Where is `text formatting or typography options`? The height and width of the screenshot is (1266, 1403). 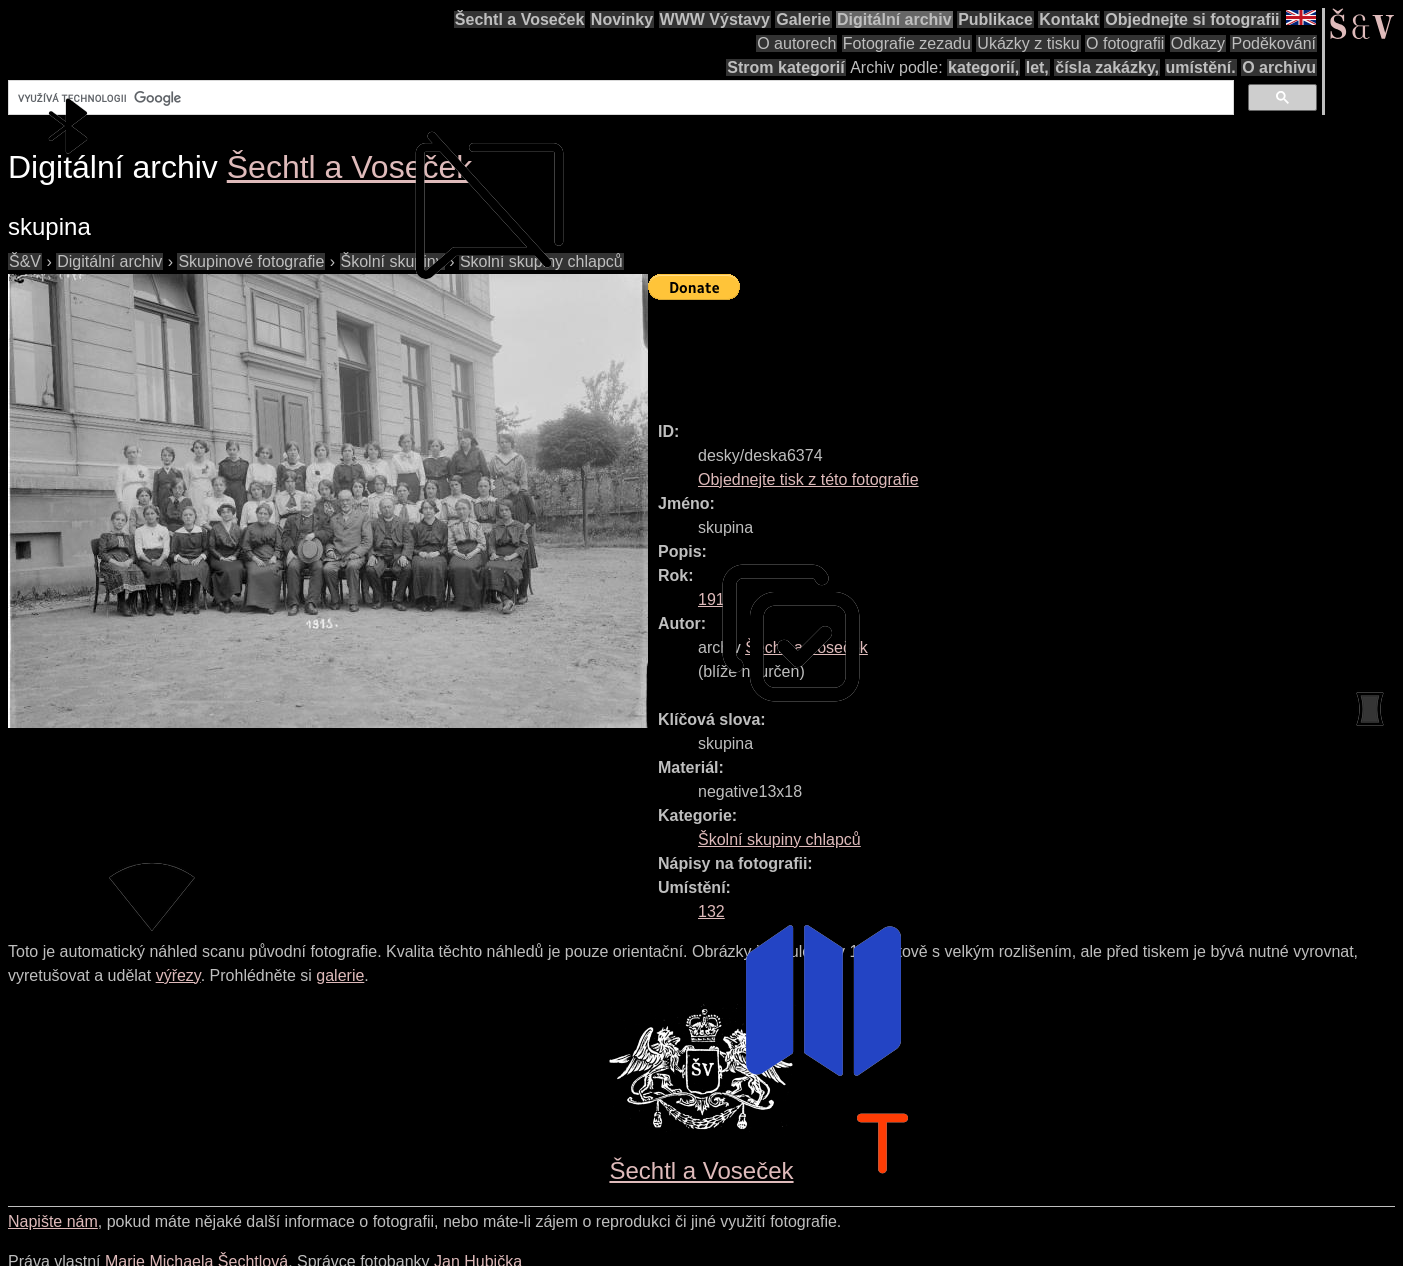
text formatting or typography options is located at coordinates (882, 1143).